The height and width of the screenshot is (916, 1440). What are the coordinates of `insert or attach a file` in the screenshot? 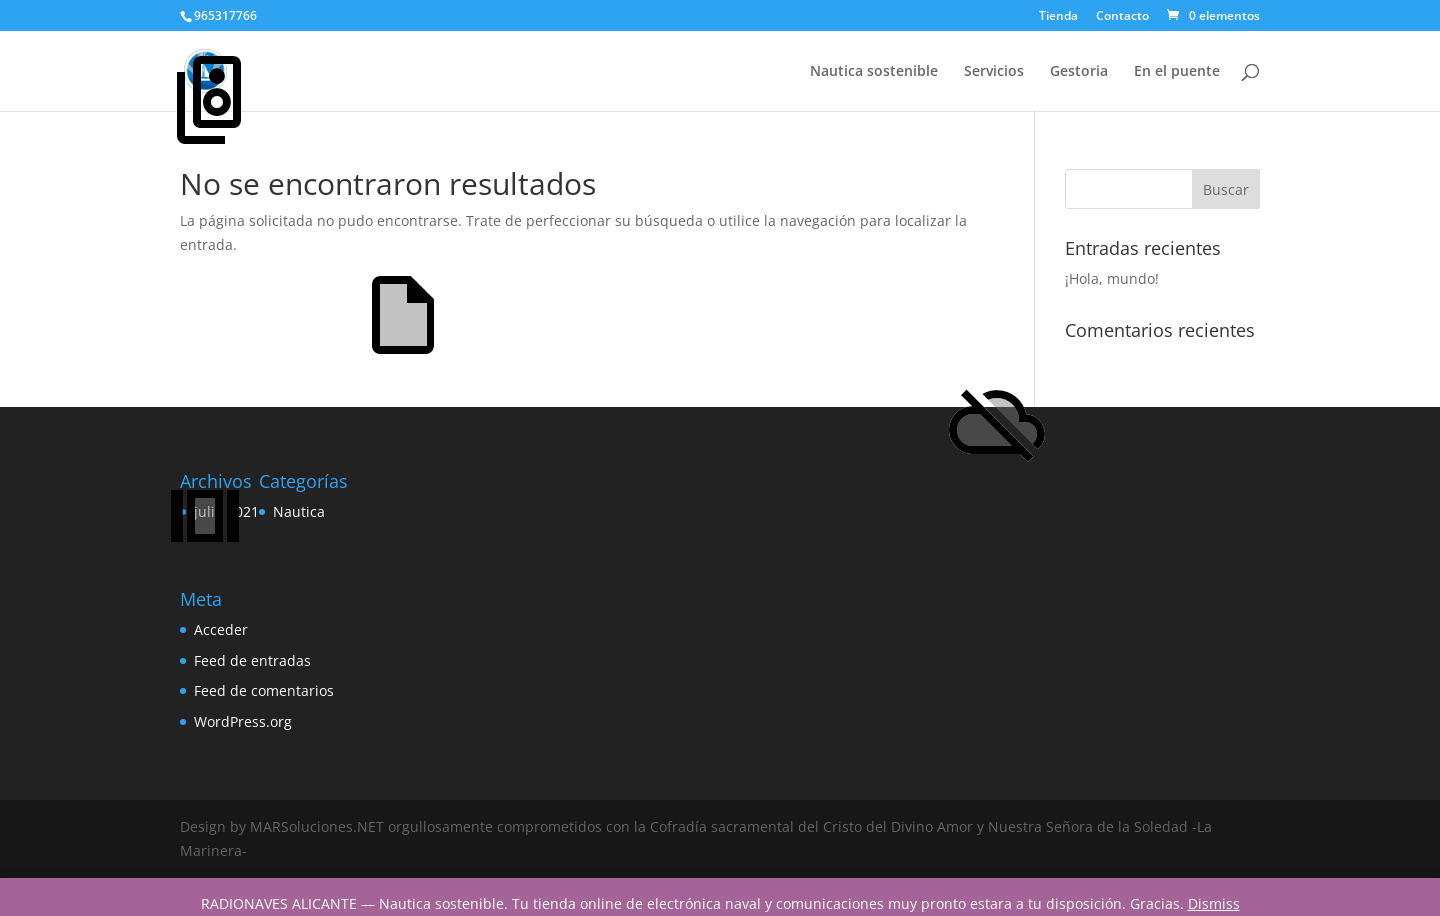 It's located at (403, 315).